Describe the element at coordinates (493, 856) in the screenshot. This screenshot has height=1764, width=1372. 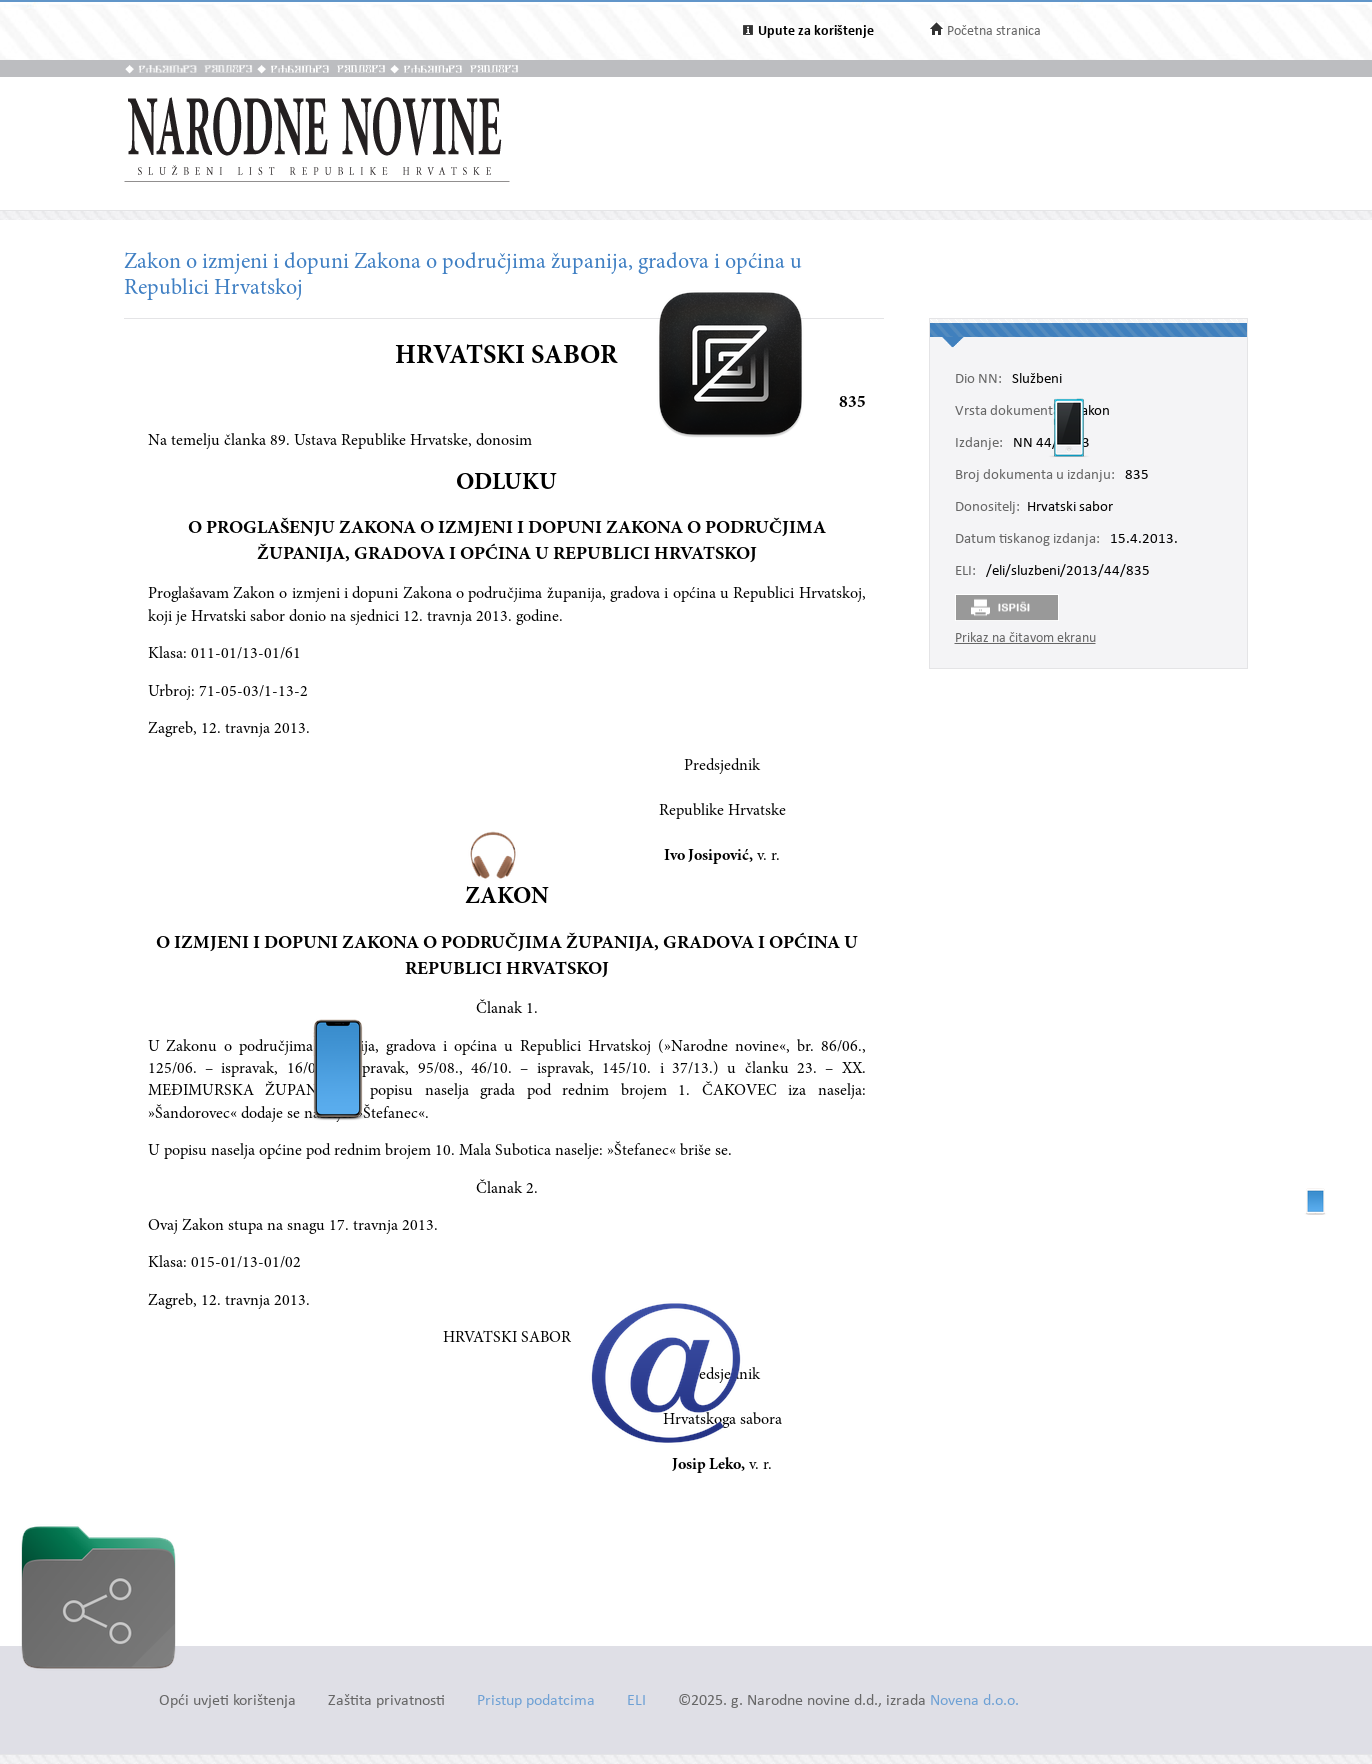
I see `connect bluetooth headphones` at that location.